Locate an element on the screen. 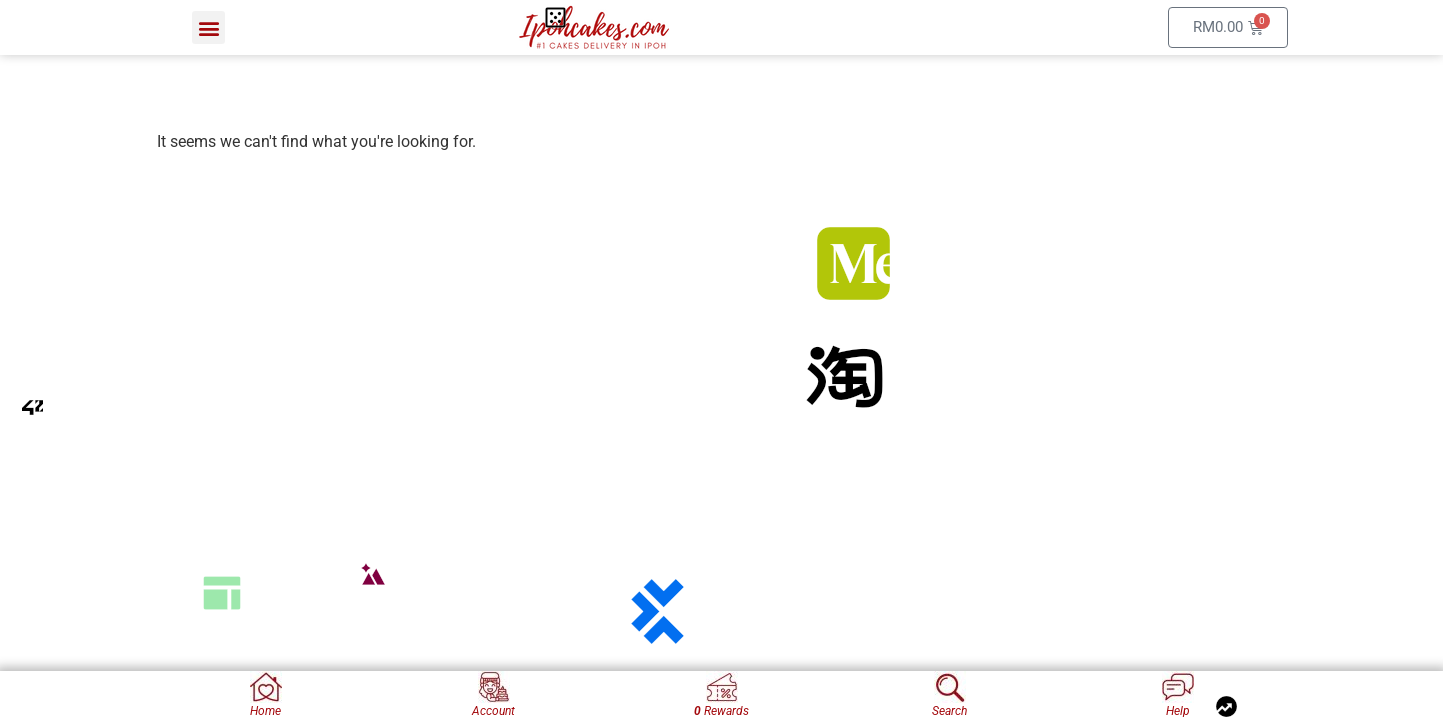  switch to grid layout view is located at coordinates (222, 593).